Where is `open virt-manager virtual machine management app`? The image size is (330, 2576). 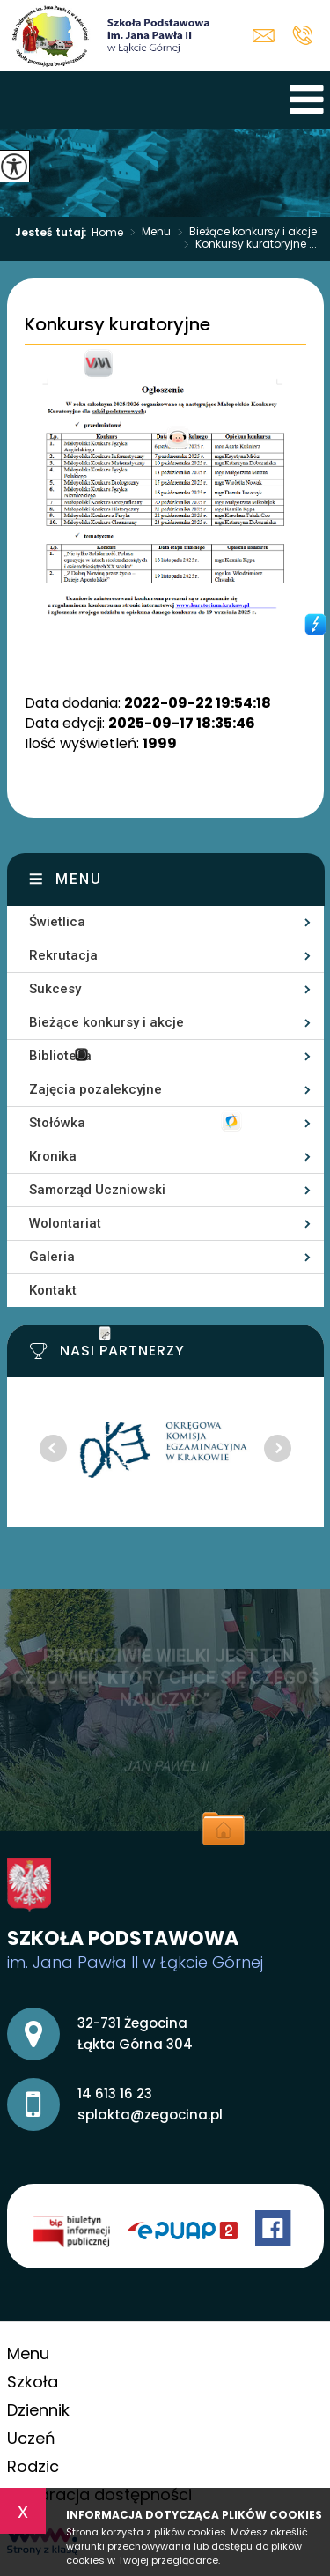
open virt-manager virtual machine management app is located at coordinates (99, 363).